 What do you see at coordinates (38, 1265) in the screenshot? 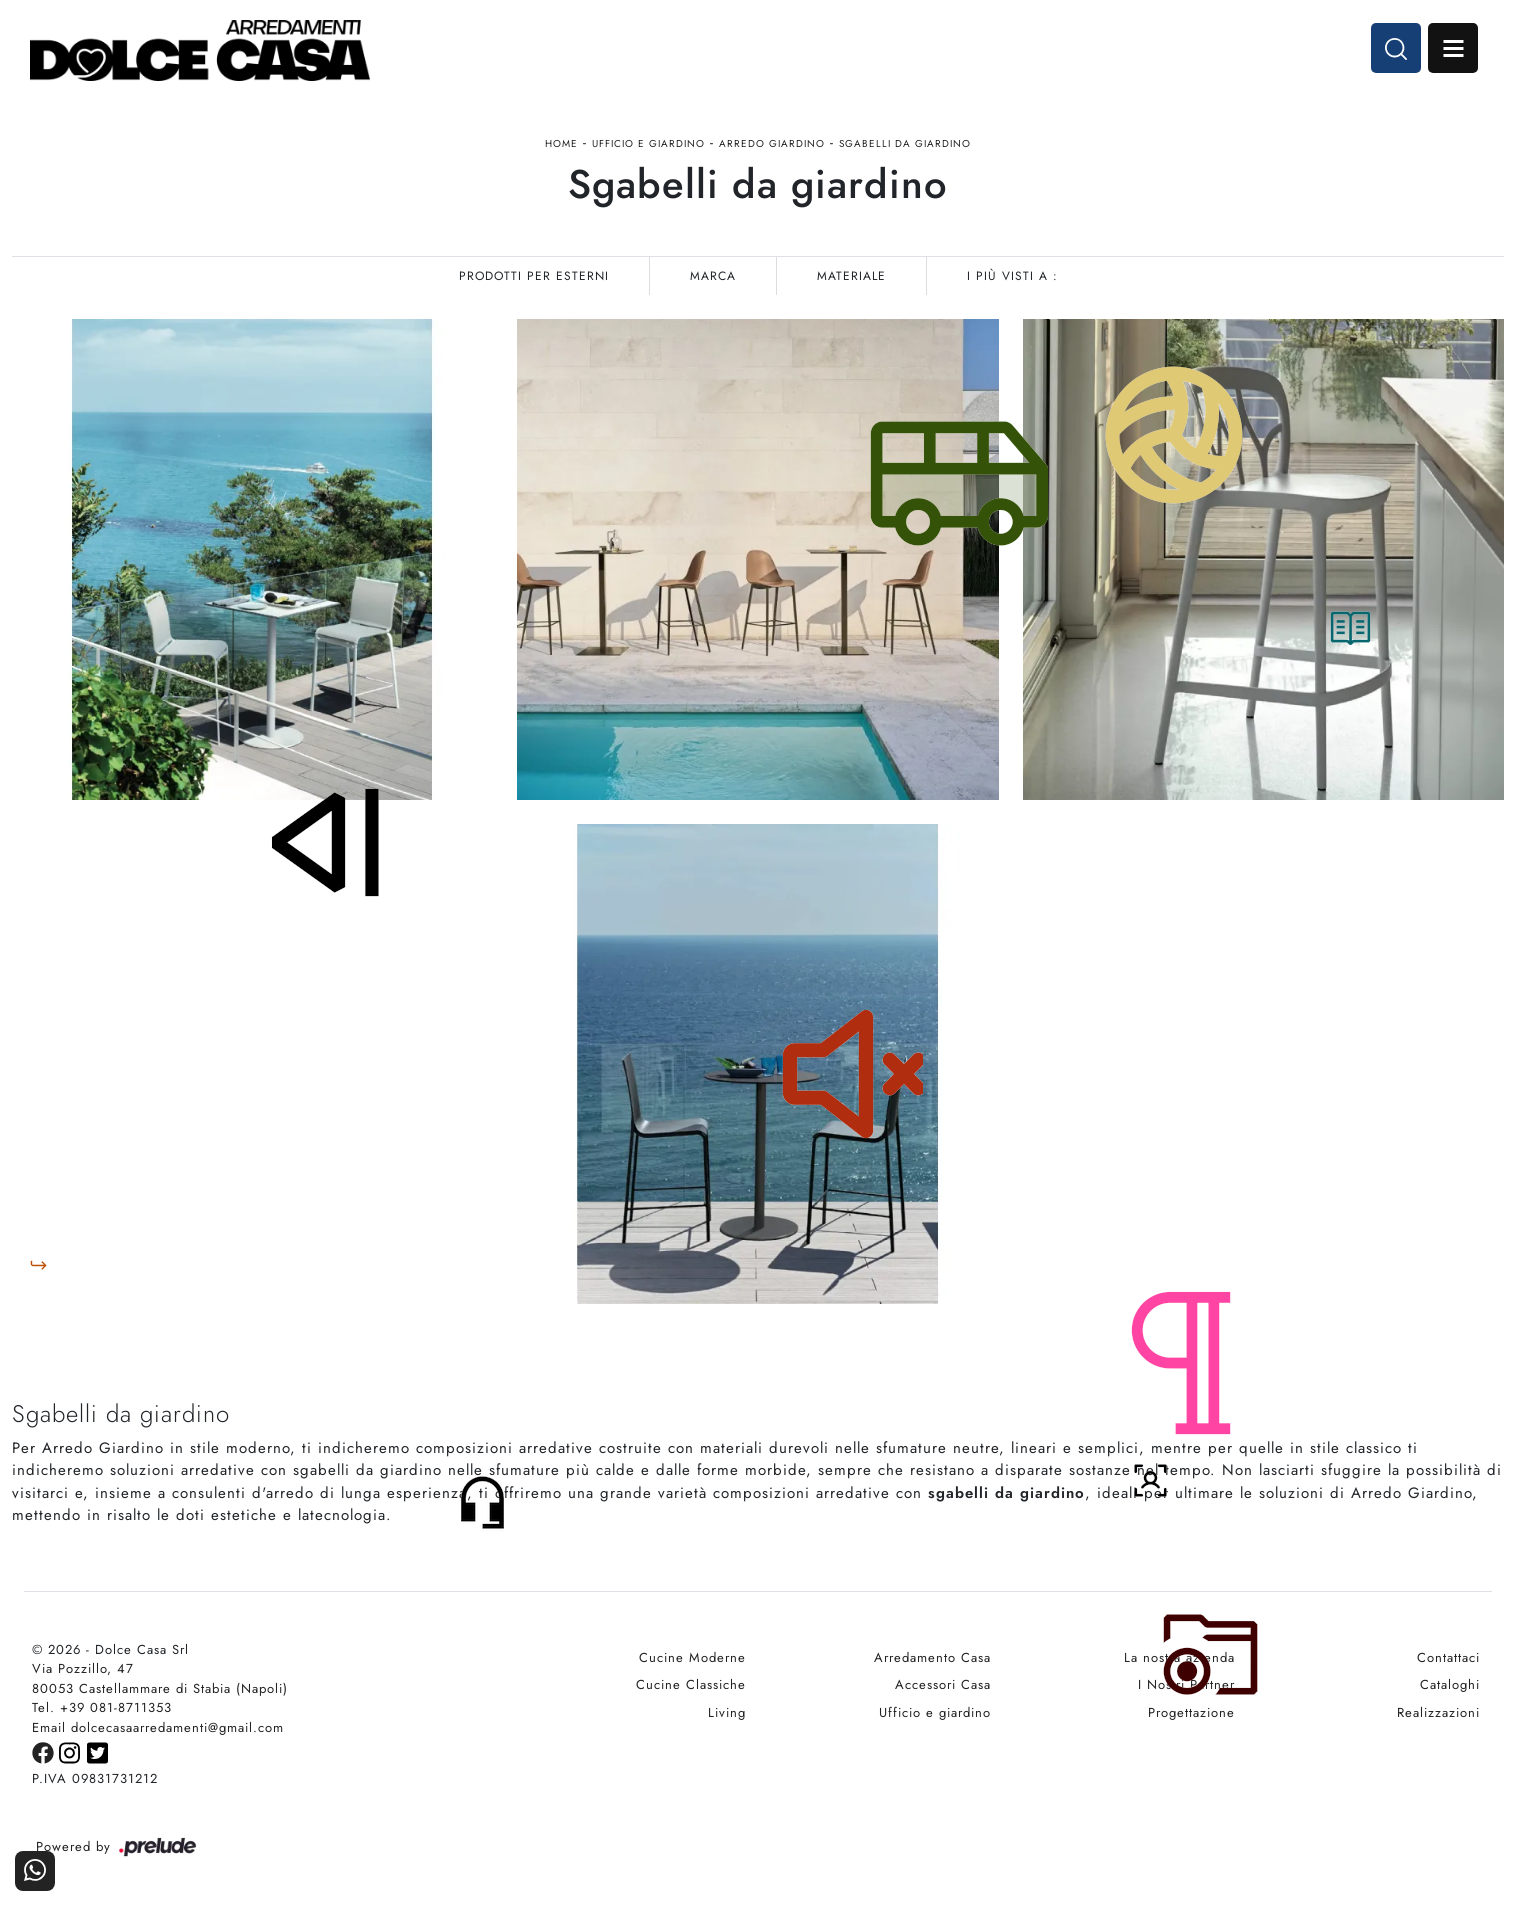
I see `indent selected text or code` at bounding box center [38, 1265].